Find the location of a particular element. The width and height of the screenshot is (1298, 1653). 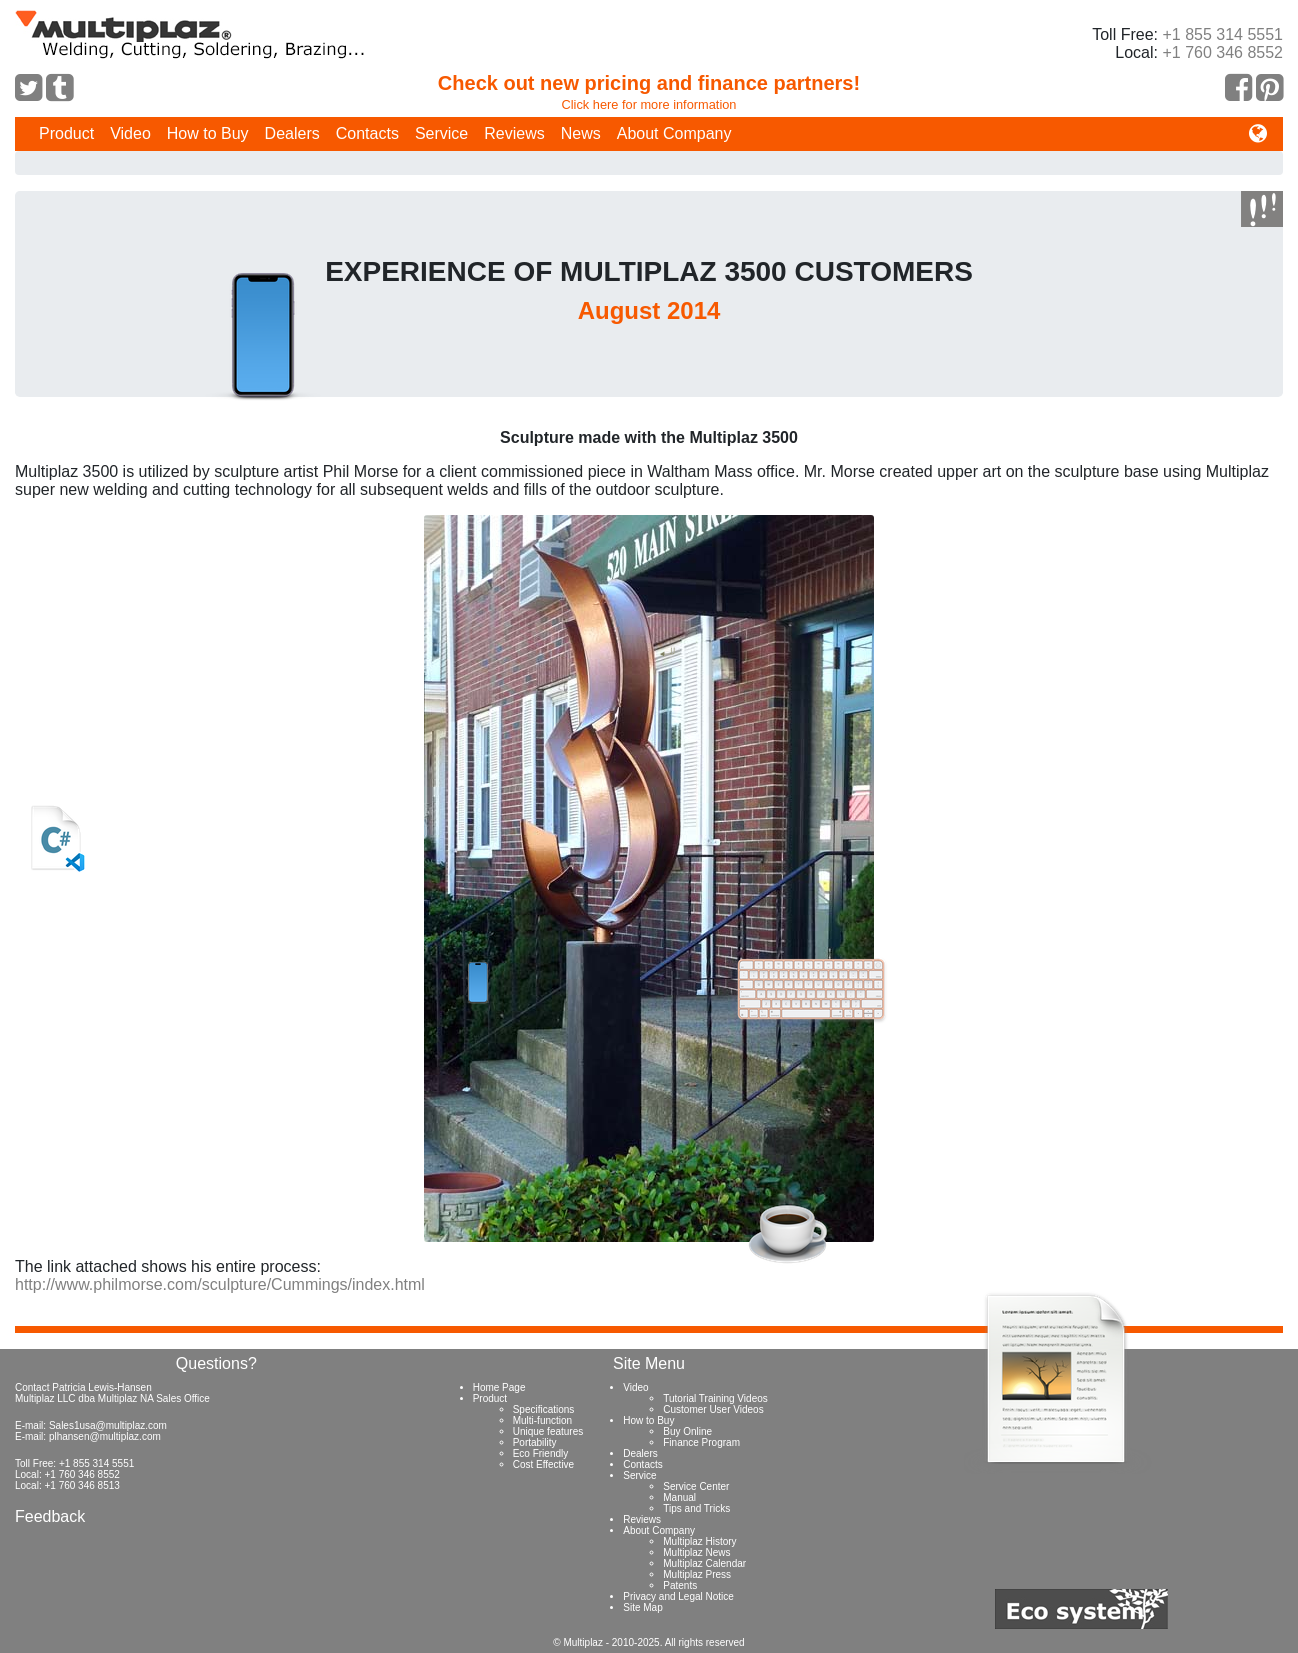

connected iPhone device is located at coordinates (478, 983).